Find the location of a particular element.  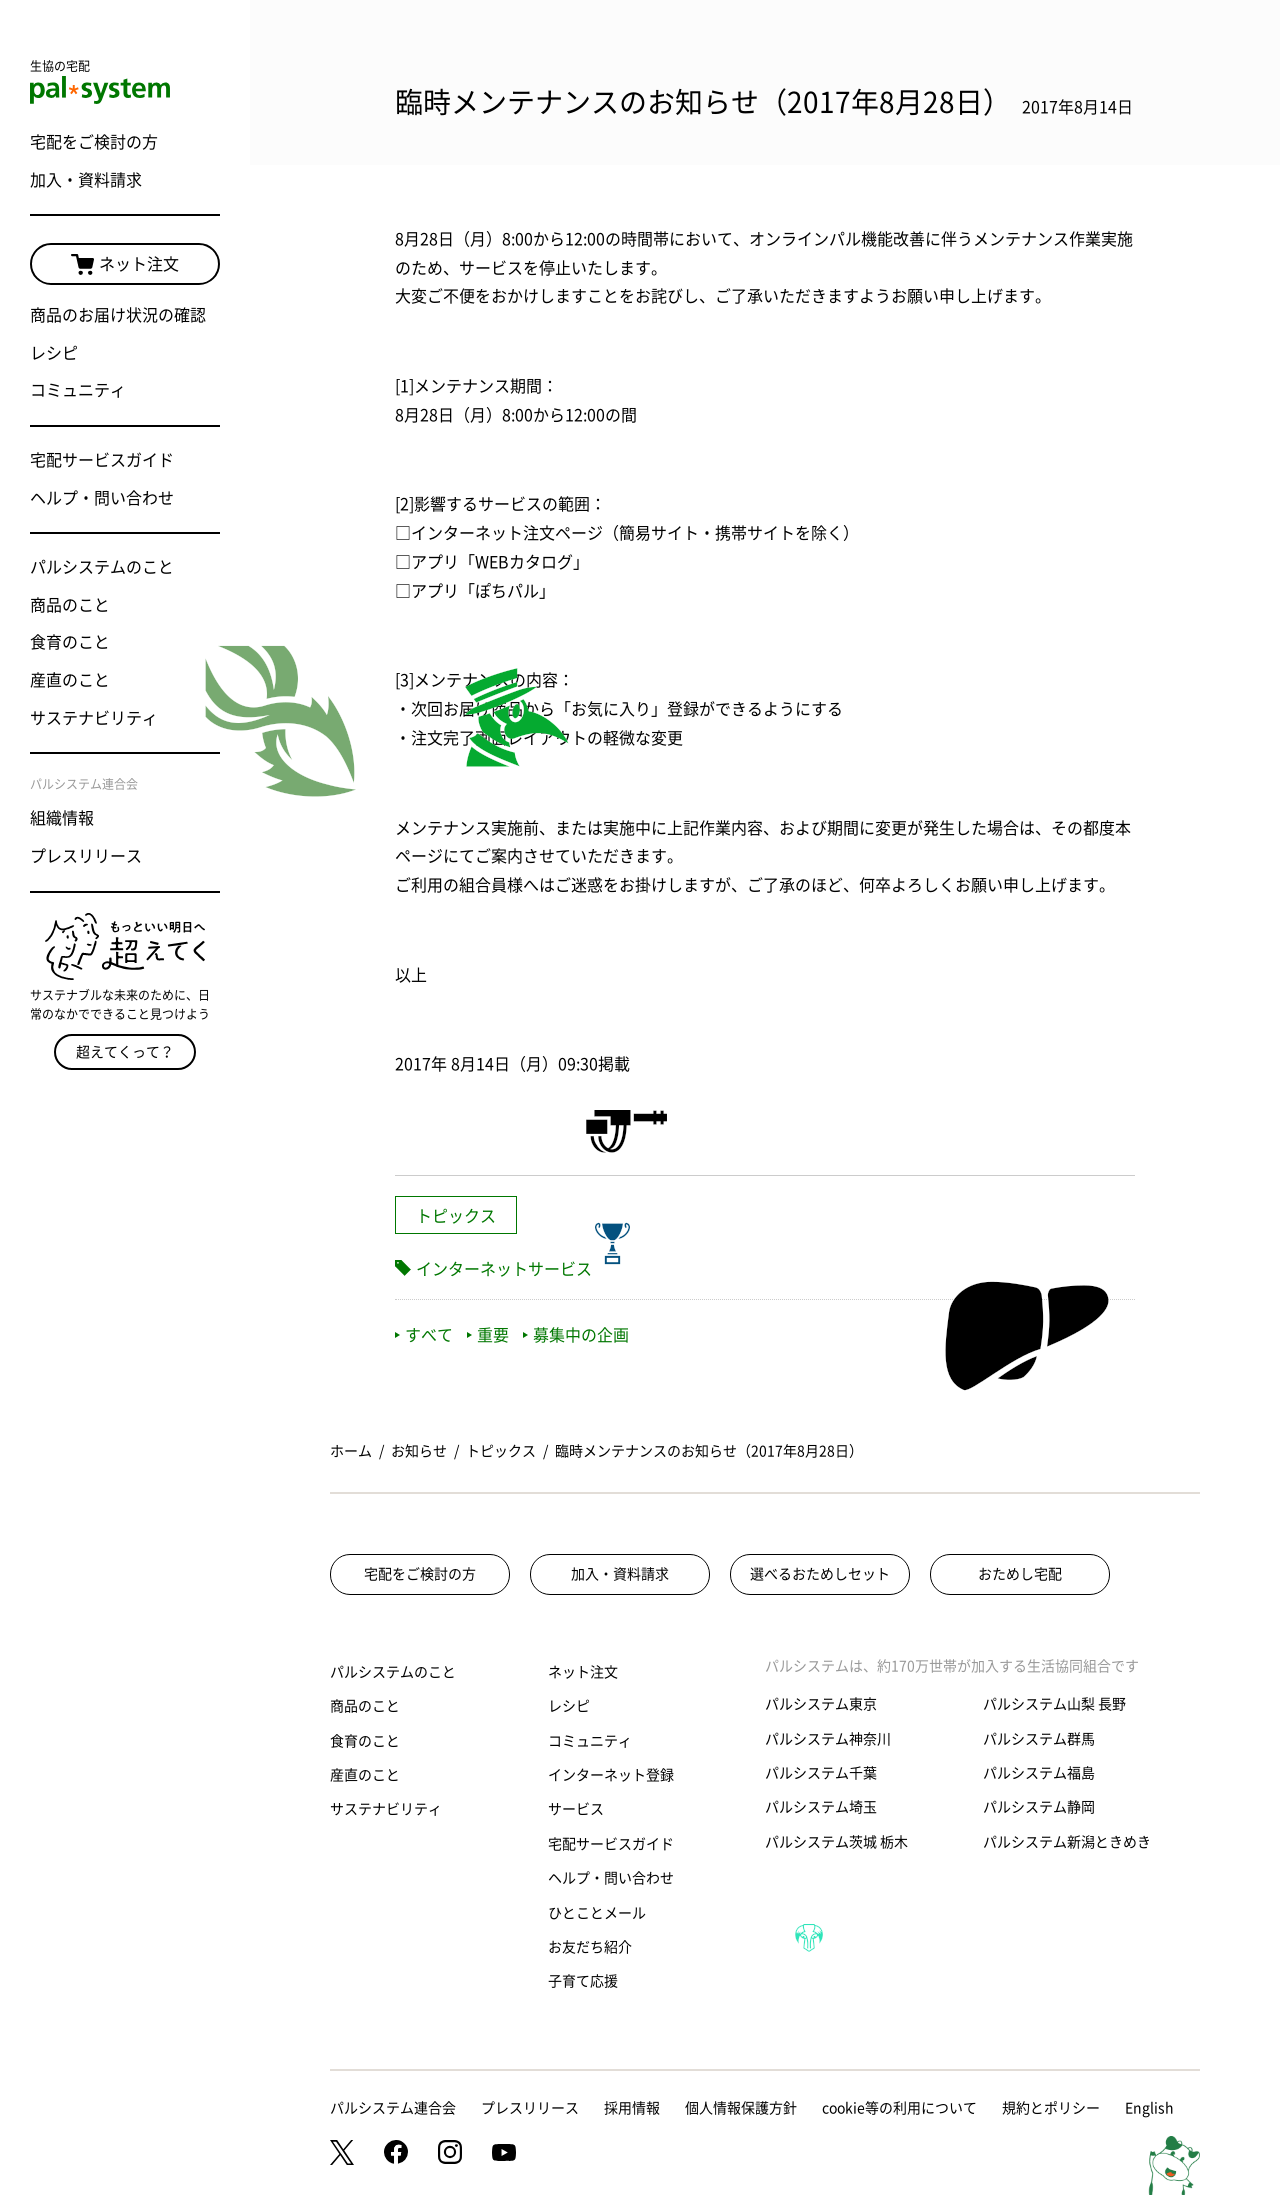

view achievements or awards is located at coordinates (612, 1243).